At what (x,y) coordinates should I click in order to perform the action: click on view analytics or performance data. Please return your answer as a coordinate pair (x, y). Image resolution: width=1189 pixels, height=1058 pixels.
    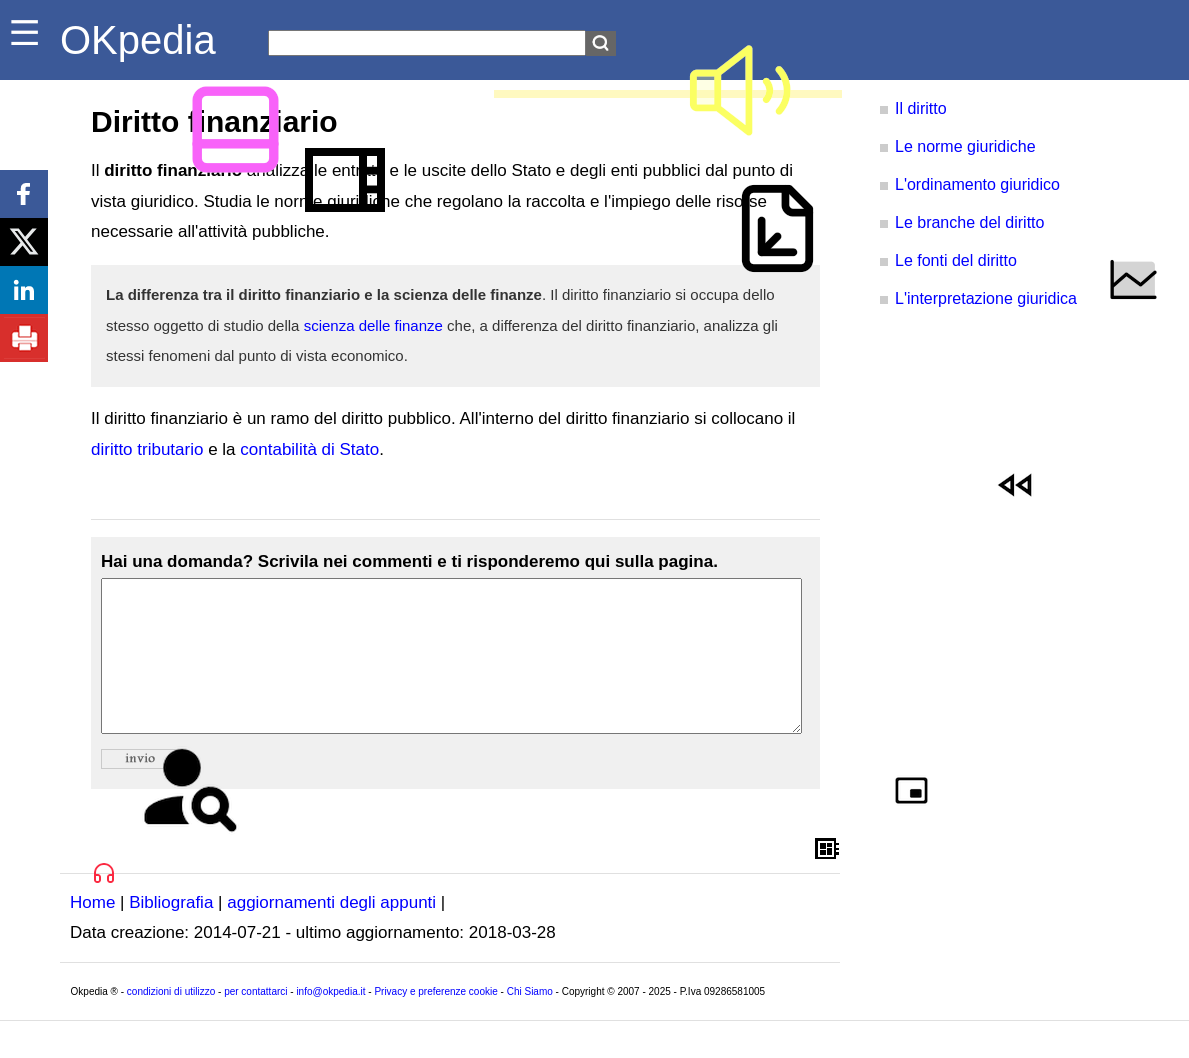
    Looking at the image, I should click on (1133, 279).